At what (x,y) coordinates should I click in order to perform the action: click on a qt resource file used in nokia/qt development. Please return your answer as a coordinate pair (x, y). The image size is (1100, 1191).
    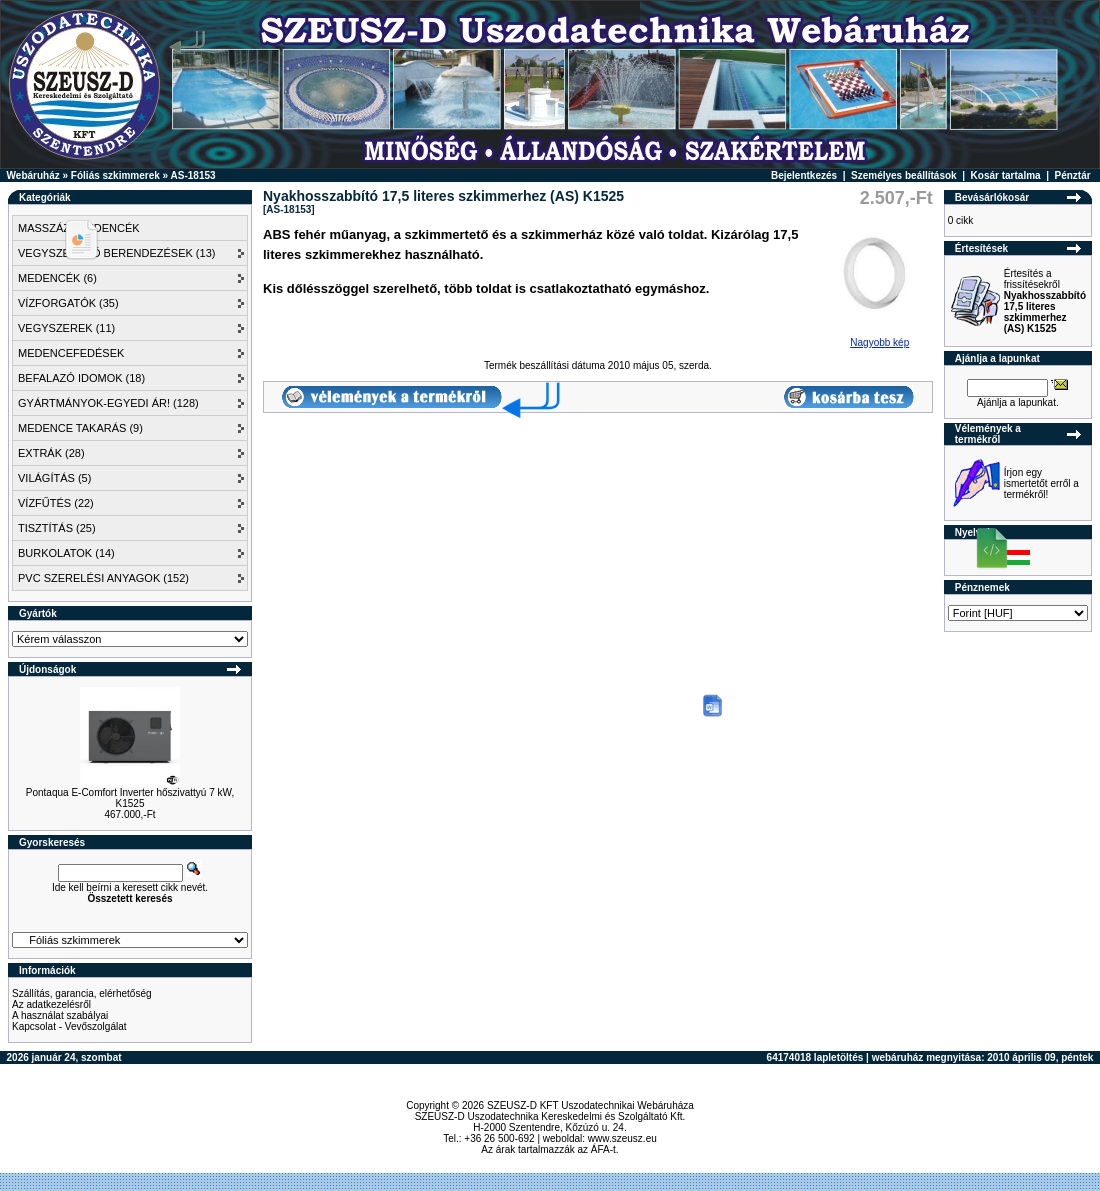
    Looking at the image, I should click on (992, 549).